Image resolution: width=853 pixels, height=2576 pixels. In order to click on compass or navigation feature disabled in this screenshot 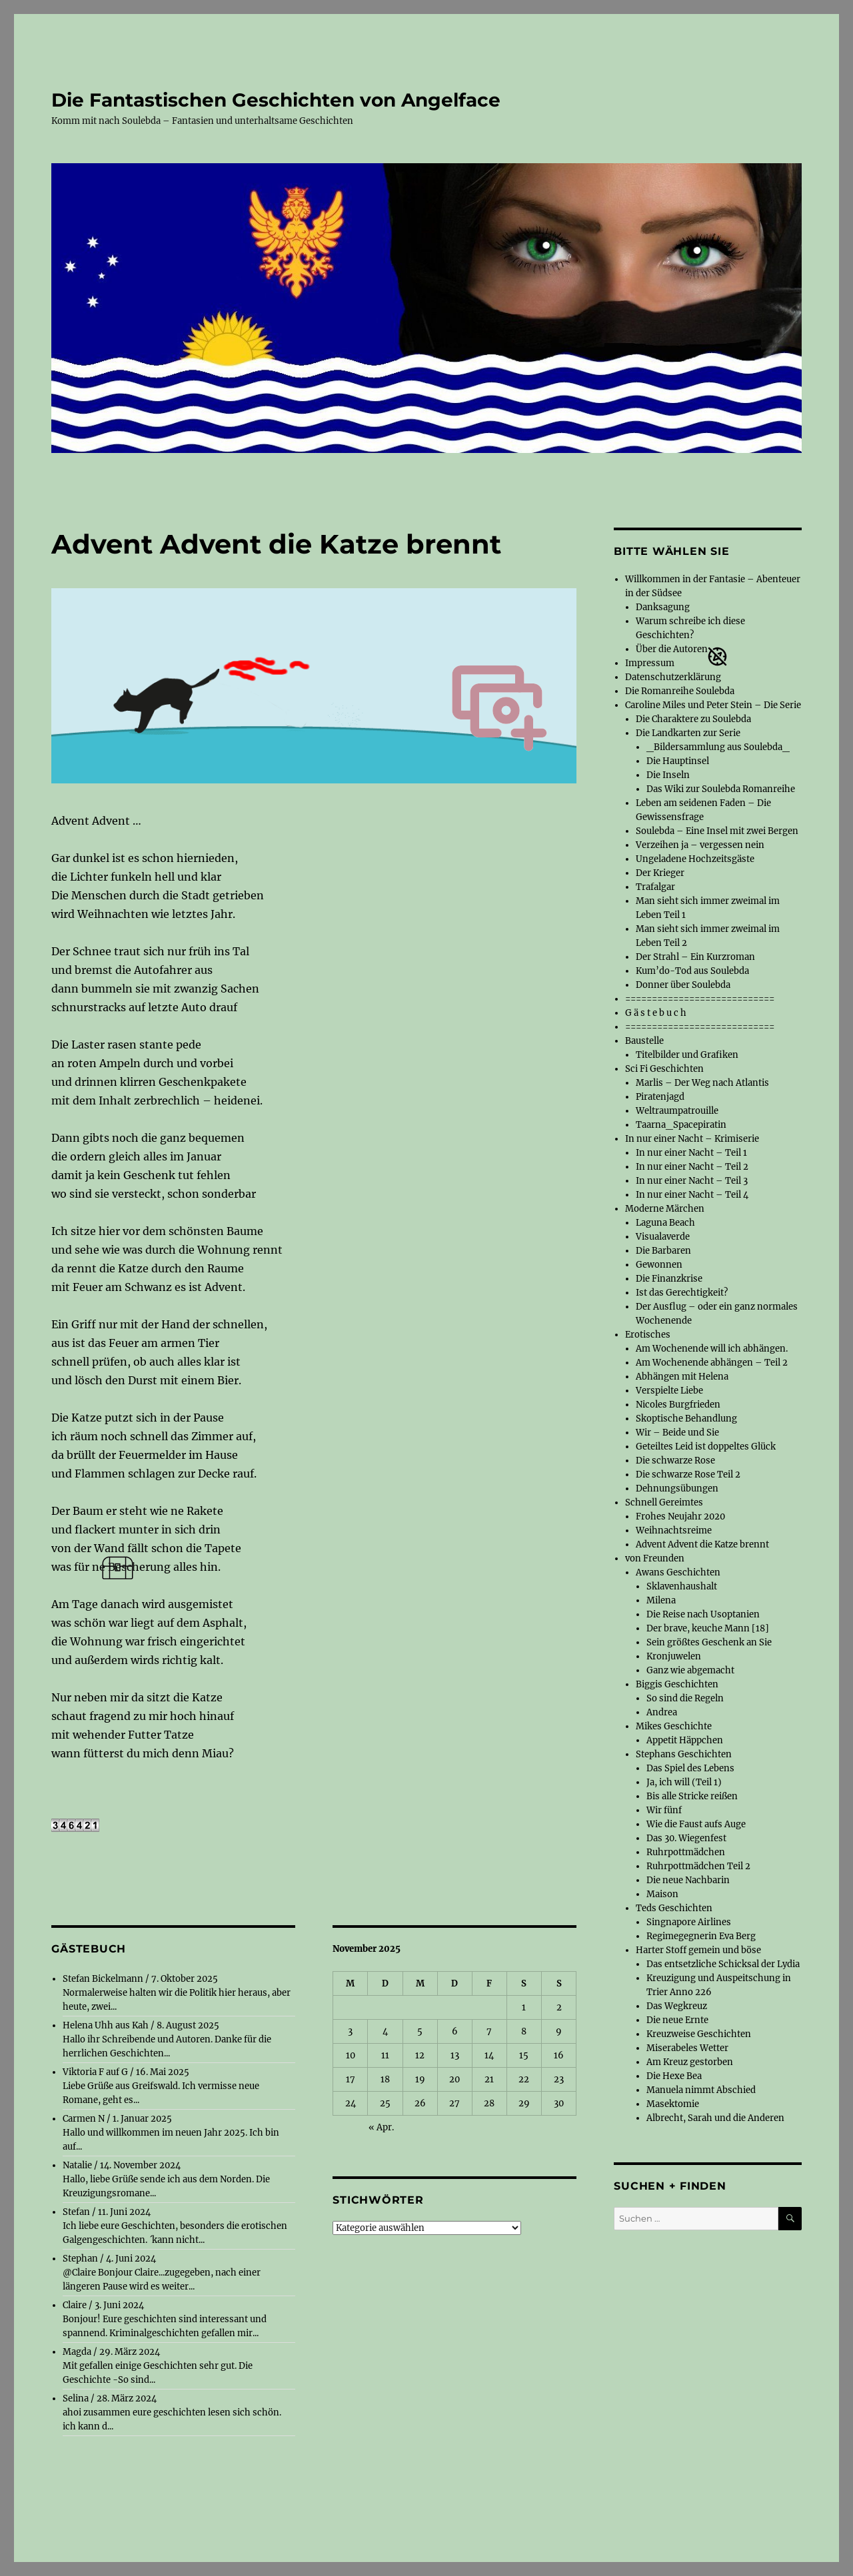, I will do `click(717, 656)`.